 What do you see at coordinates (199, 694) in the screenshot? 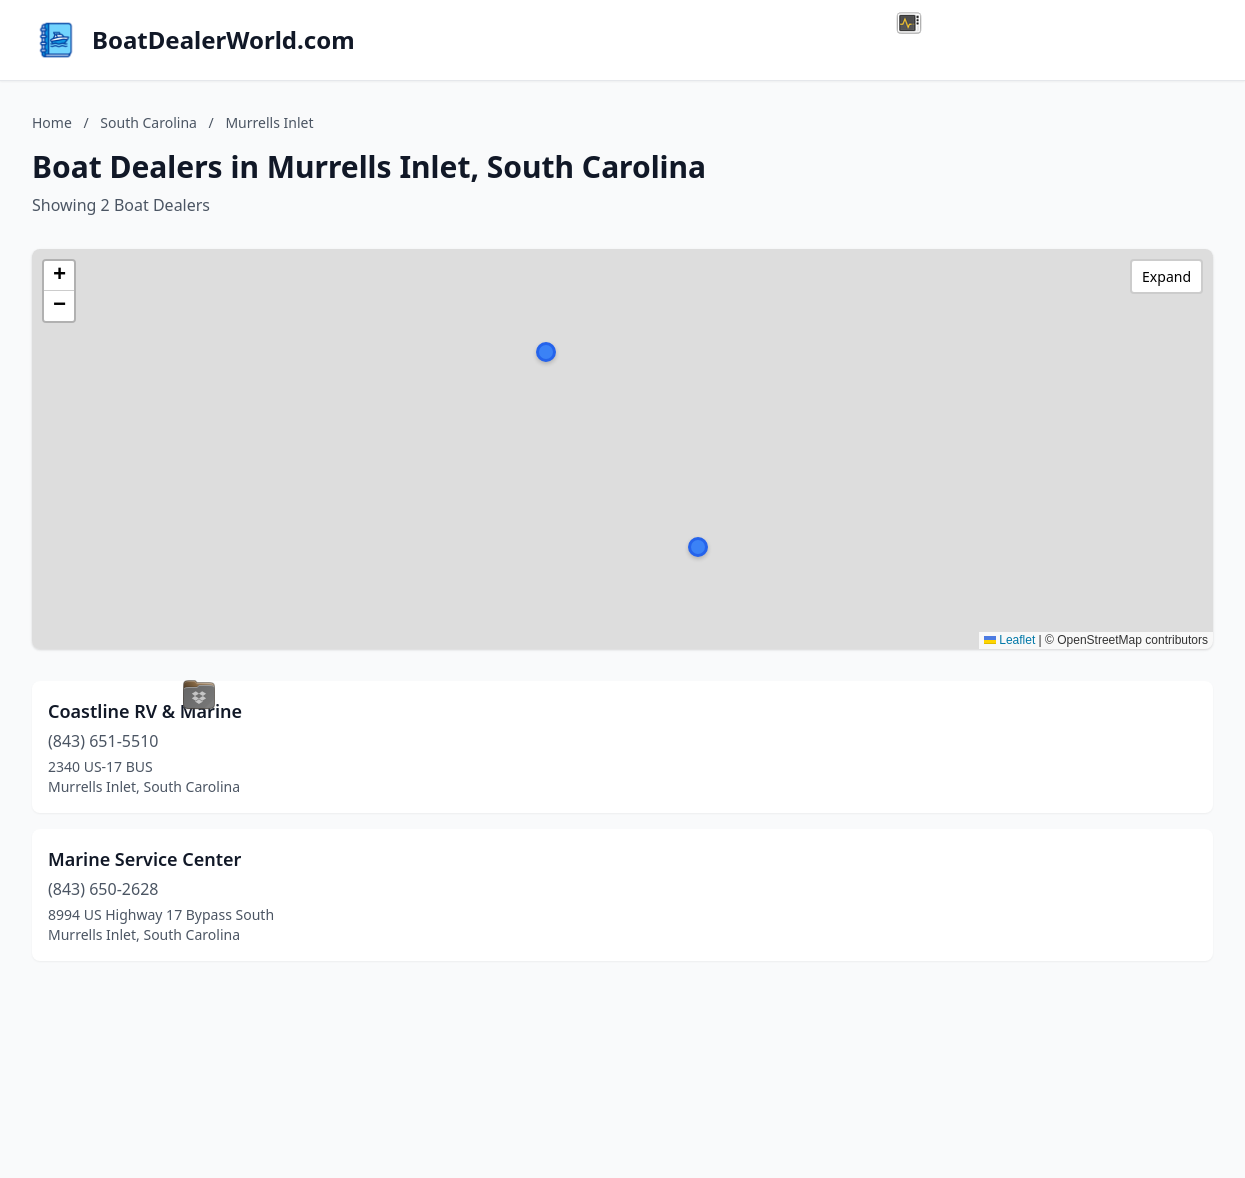
I see `open your dropbox synced folder` at bounding box center [199, 694].